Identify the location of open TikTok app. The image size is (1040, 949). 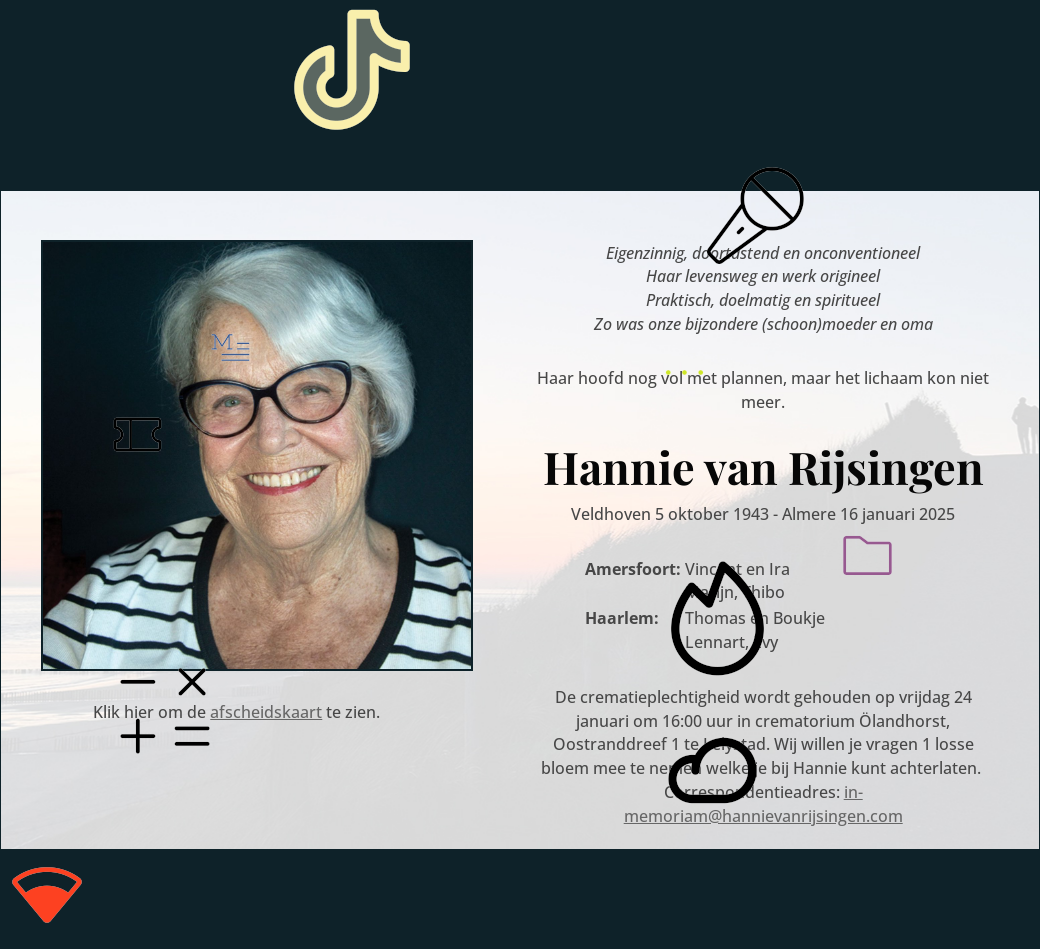
(352, 72).